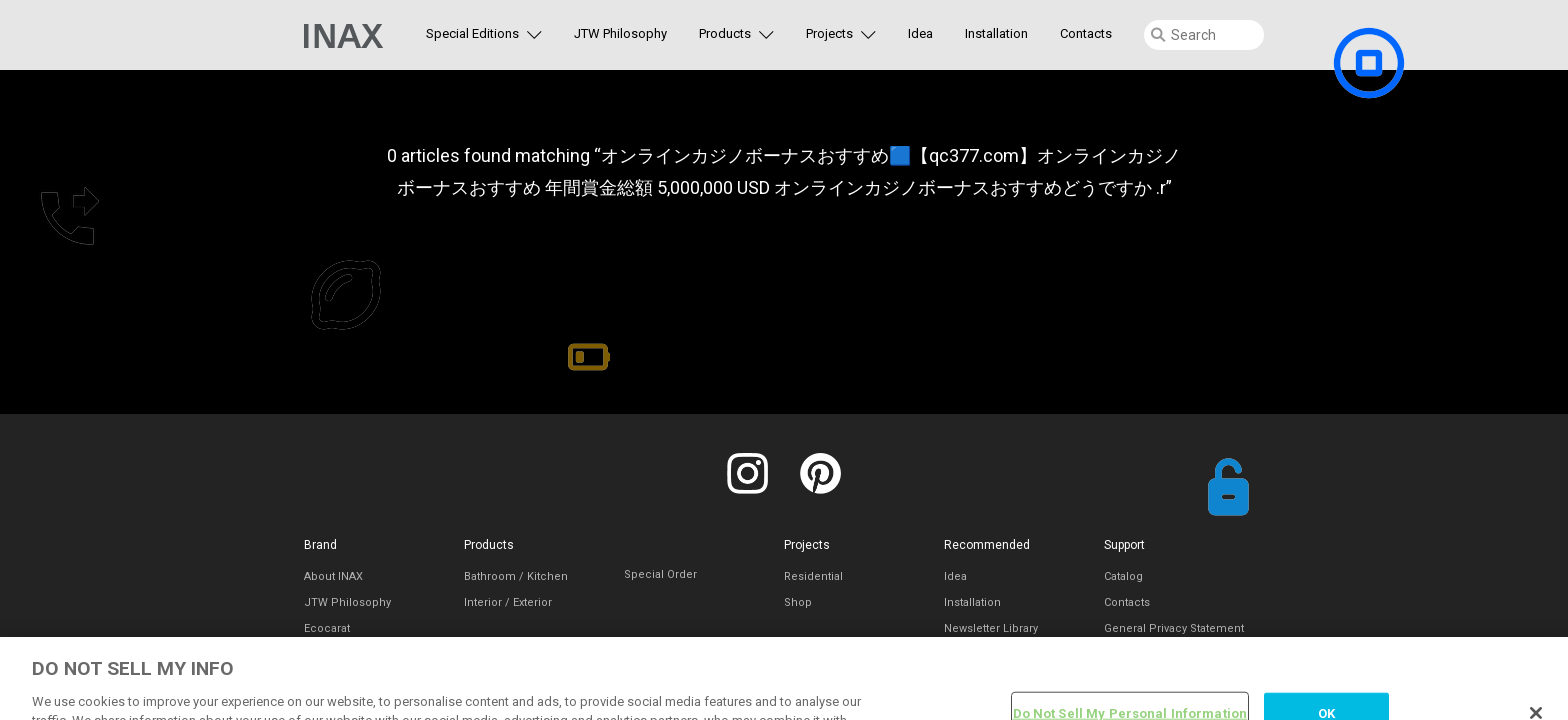 The image size is (1568, 720). I want to click on indicates fresh or organic content, so click(346, 295).